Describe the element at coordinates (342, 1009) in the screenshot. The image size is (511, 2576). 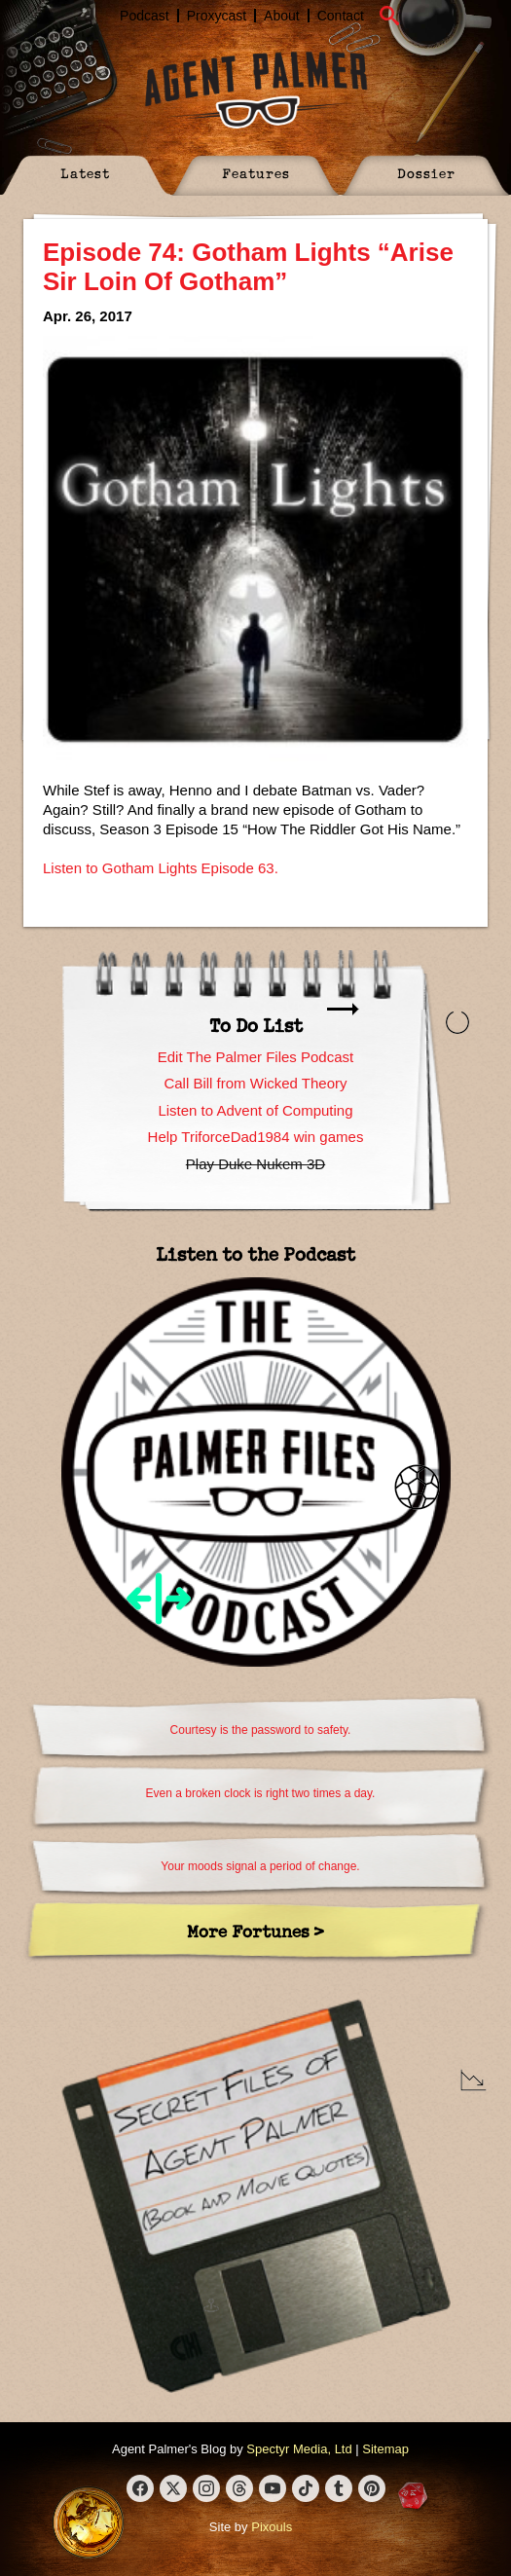
I see `indicates no change or stable trend` at that location.